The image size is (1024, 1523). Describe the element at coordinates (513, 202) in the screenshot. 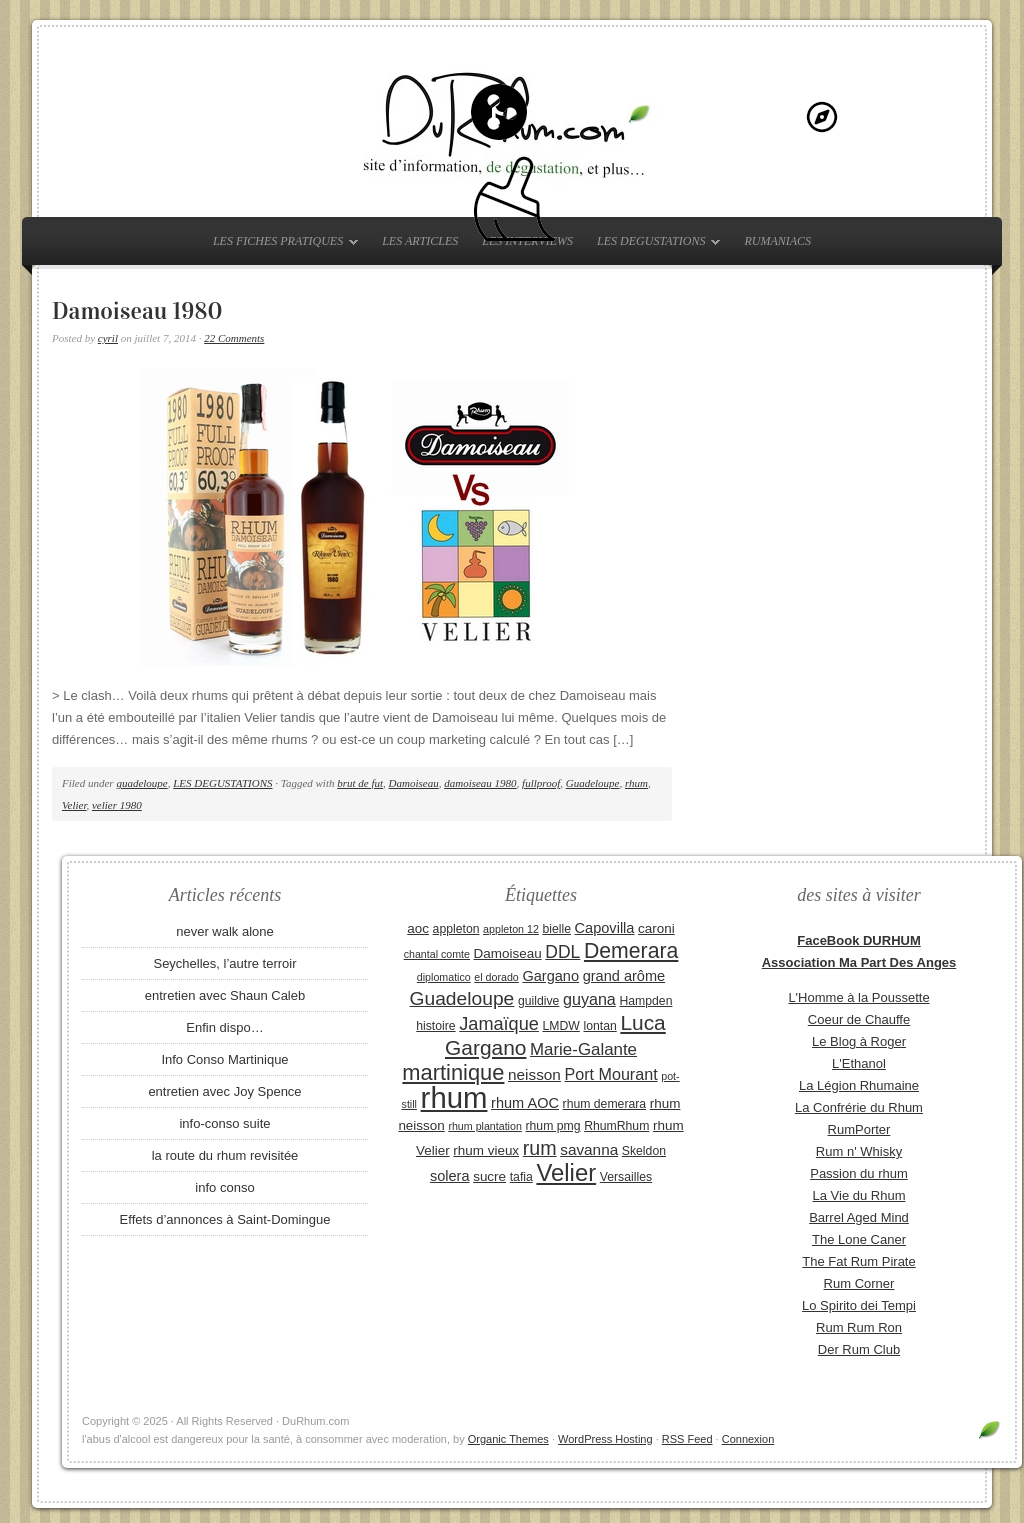

I see `clear or clean up data` at that location.